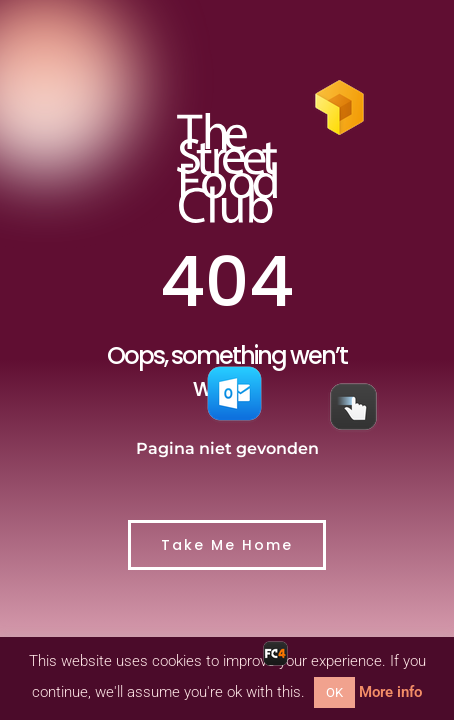 This screenshot has width=454, height=720. What do you see at coordinates (353, 407) in the screenshot?
I see `open trackpad or touch gesture settings` at bounding box center [353, 407].